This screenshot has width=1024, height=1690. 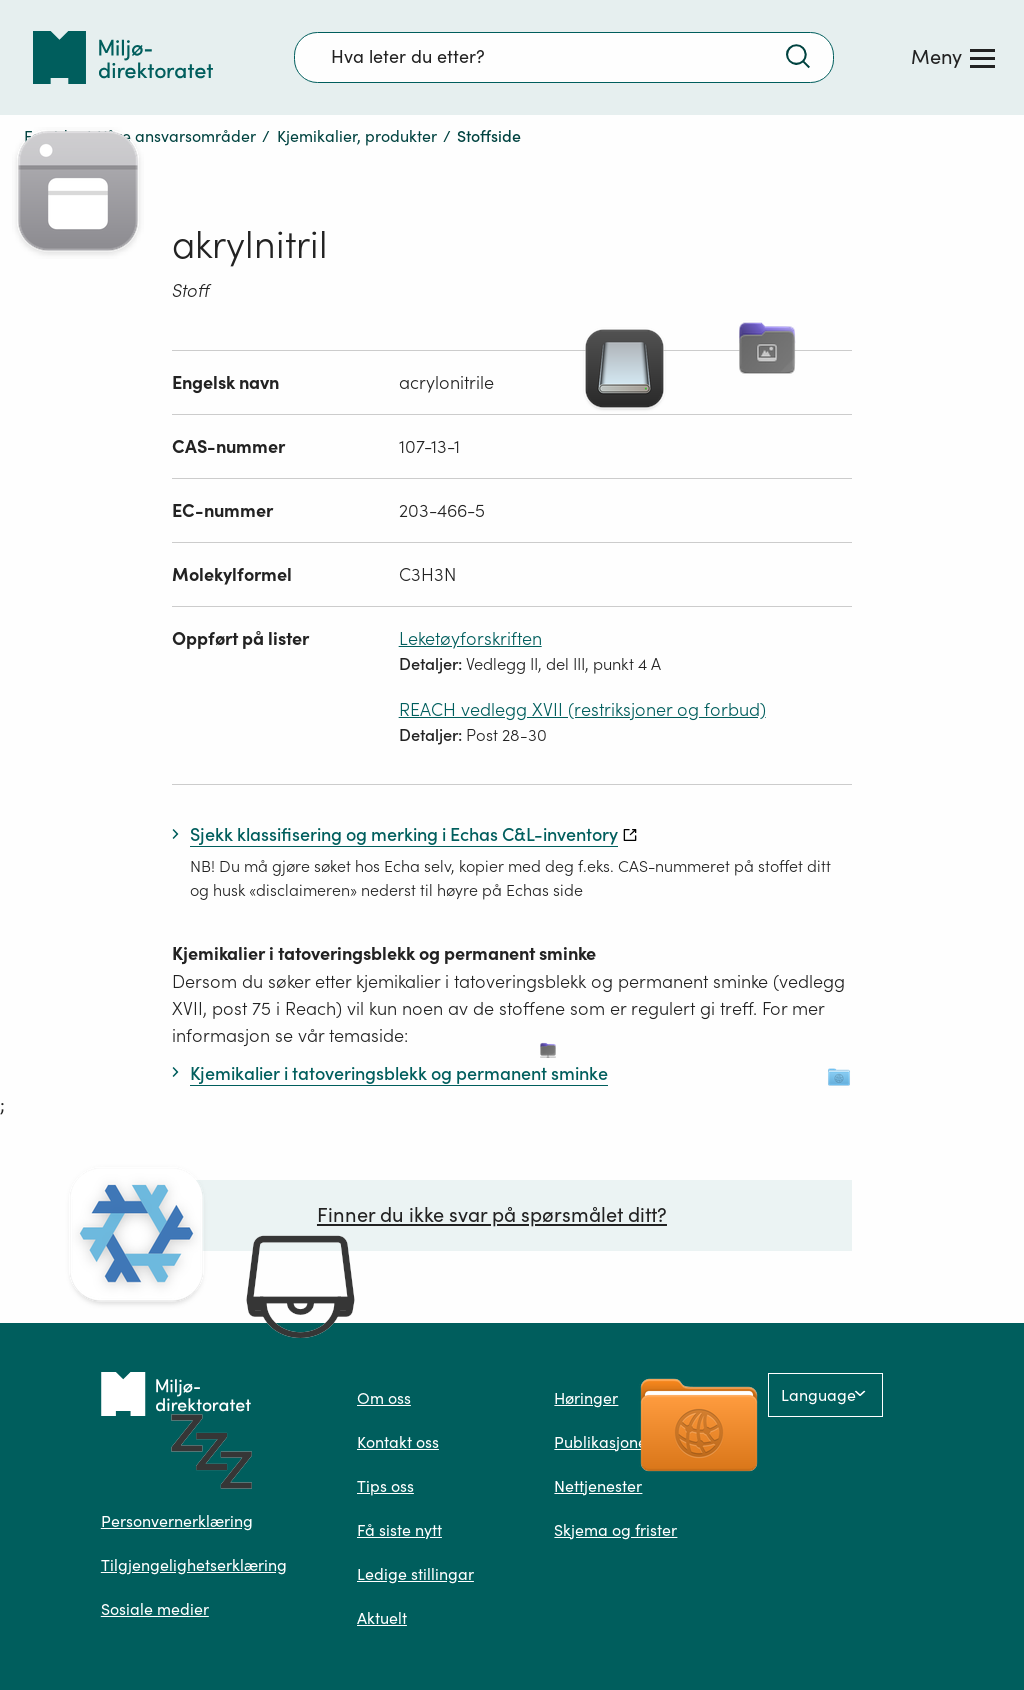 What do you see at coordinates (300, 1283) in the screenshot?
I see `access optical disc drive` at bounding box center [300, 1283].